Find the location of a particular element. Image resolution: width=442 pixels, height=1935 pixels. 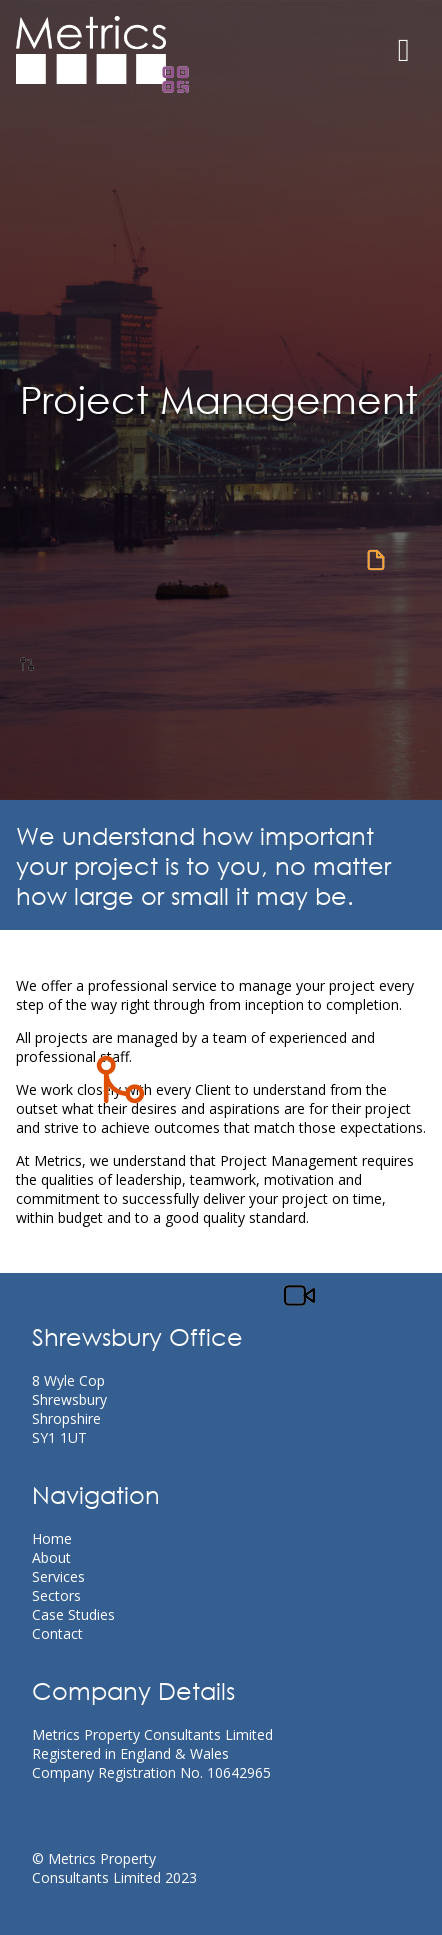

merge branches in version control is located at coordinates (120, 1079).